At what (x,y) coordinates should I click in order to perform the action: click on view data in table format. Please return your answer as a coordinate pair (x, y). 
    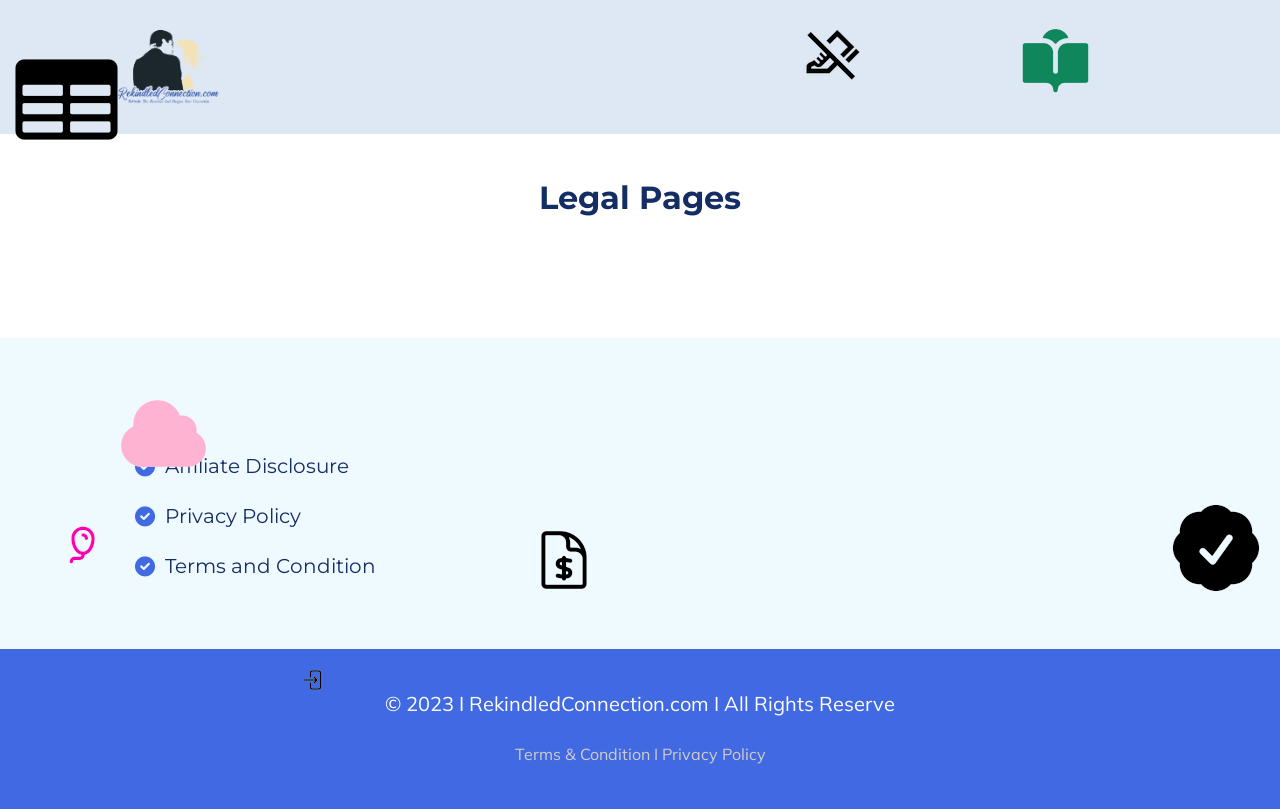
    Looking at the image, I should click on (66, 99).